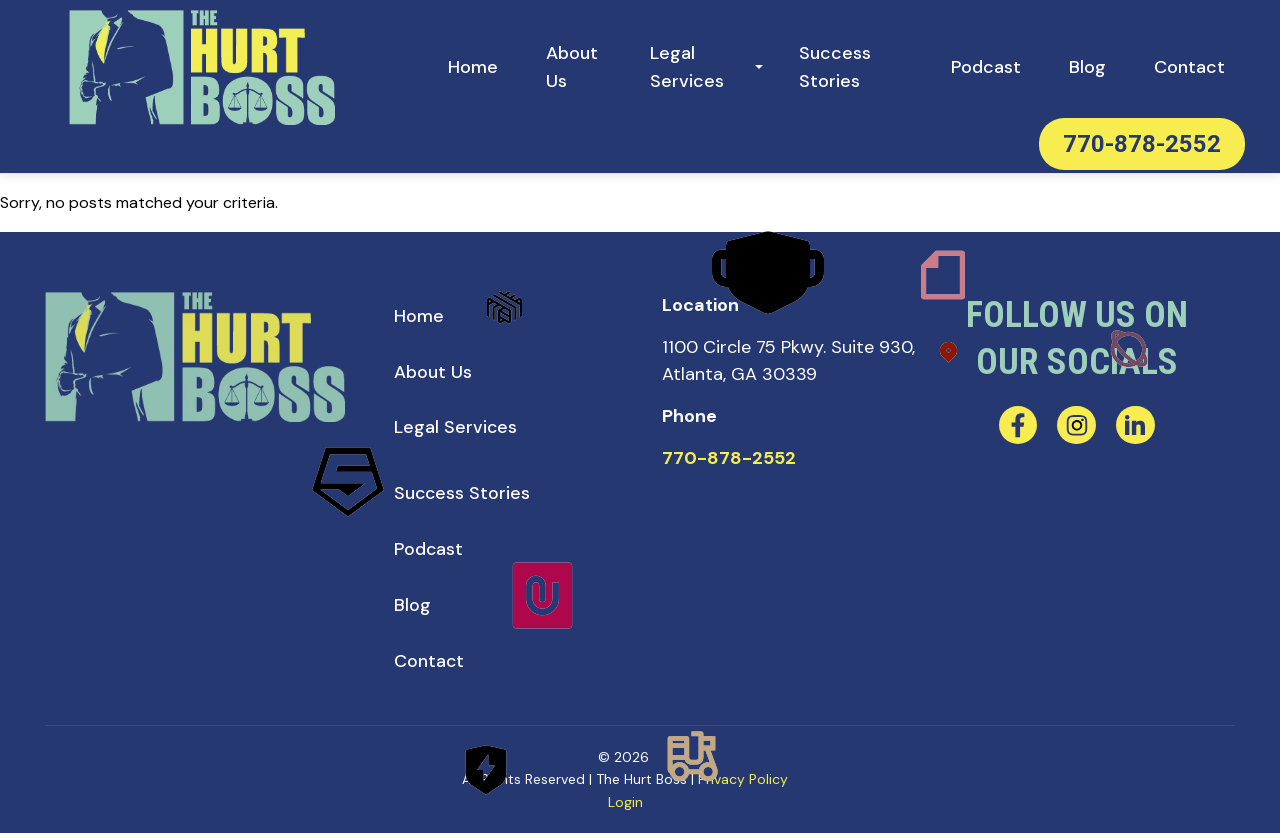  I want to click on order food delivery, so click(691, 757).